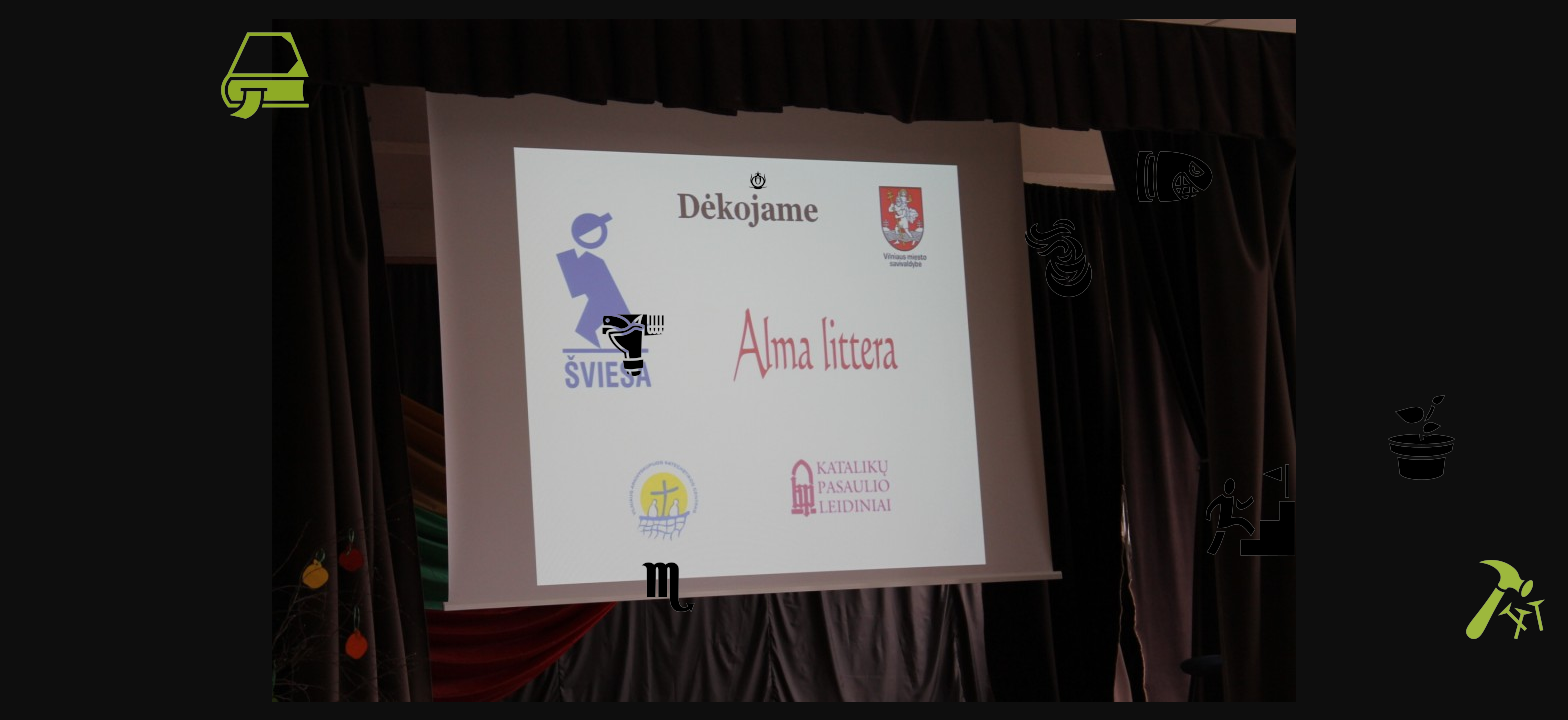 This screenshot has width=1568, height=720. I want to click on save this item for later, so click(264, 75).